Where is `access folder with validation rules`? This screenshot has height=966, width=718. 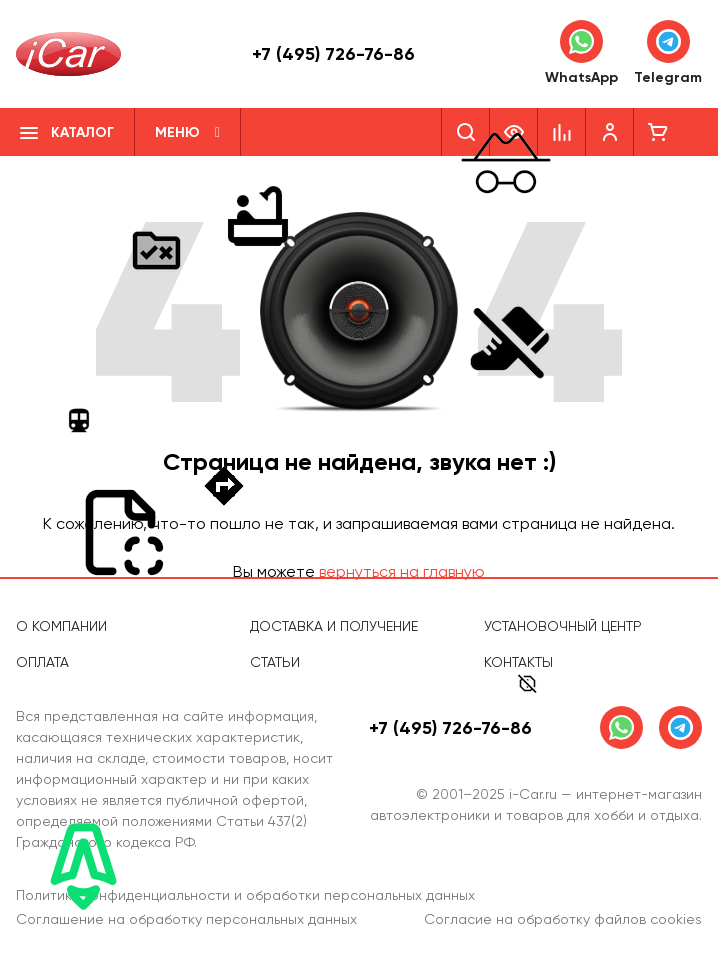
access folder with validation rules is located at coordinates (156, 250).